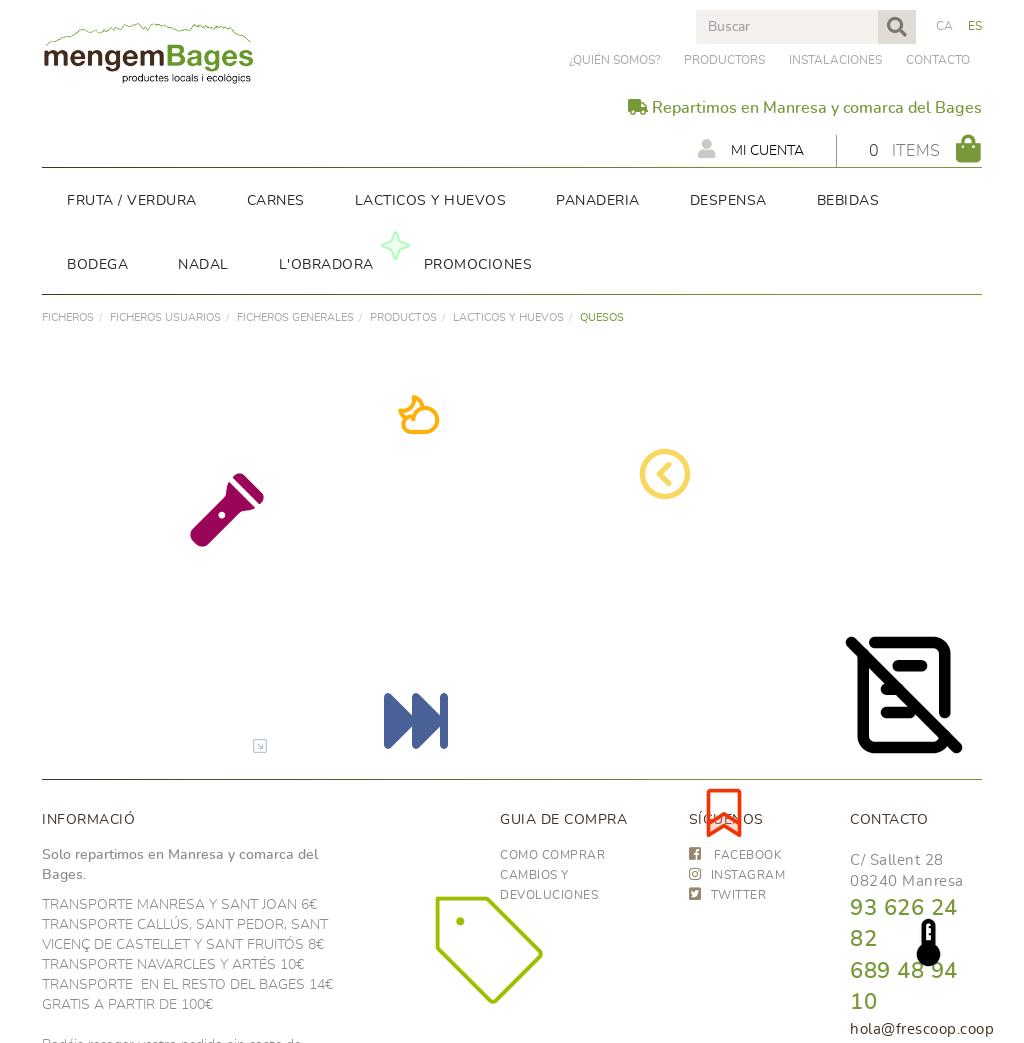 The height and width of the screenshot is (1043, 1024). I want to click on navigate to bottom-right corner, so click(260, 746).